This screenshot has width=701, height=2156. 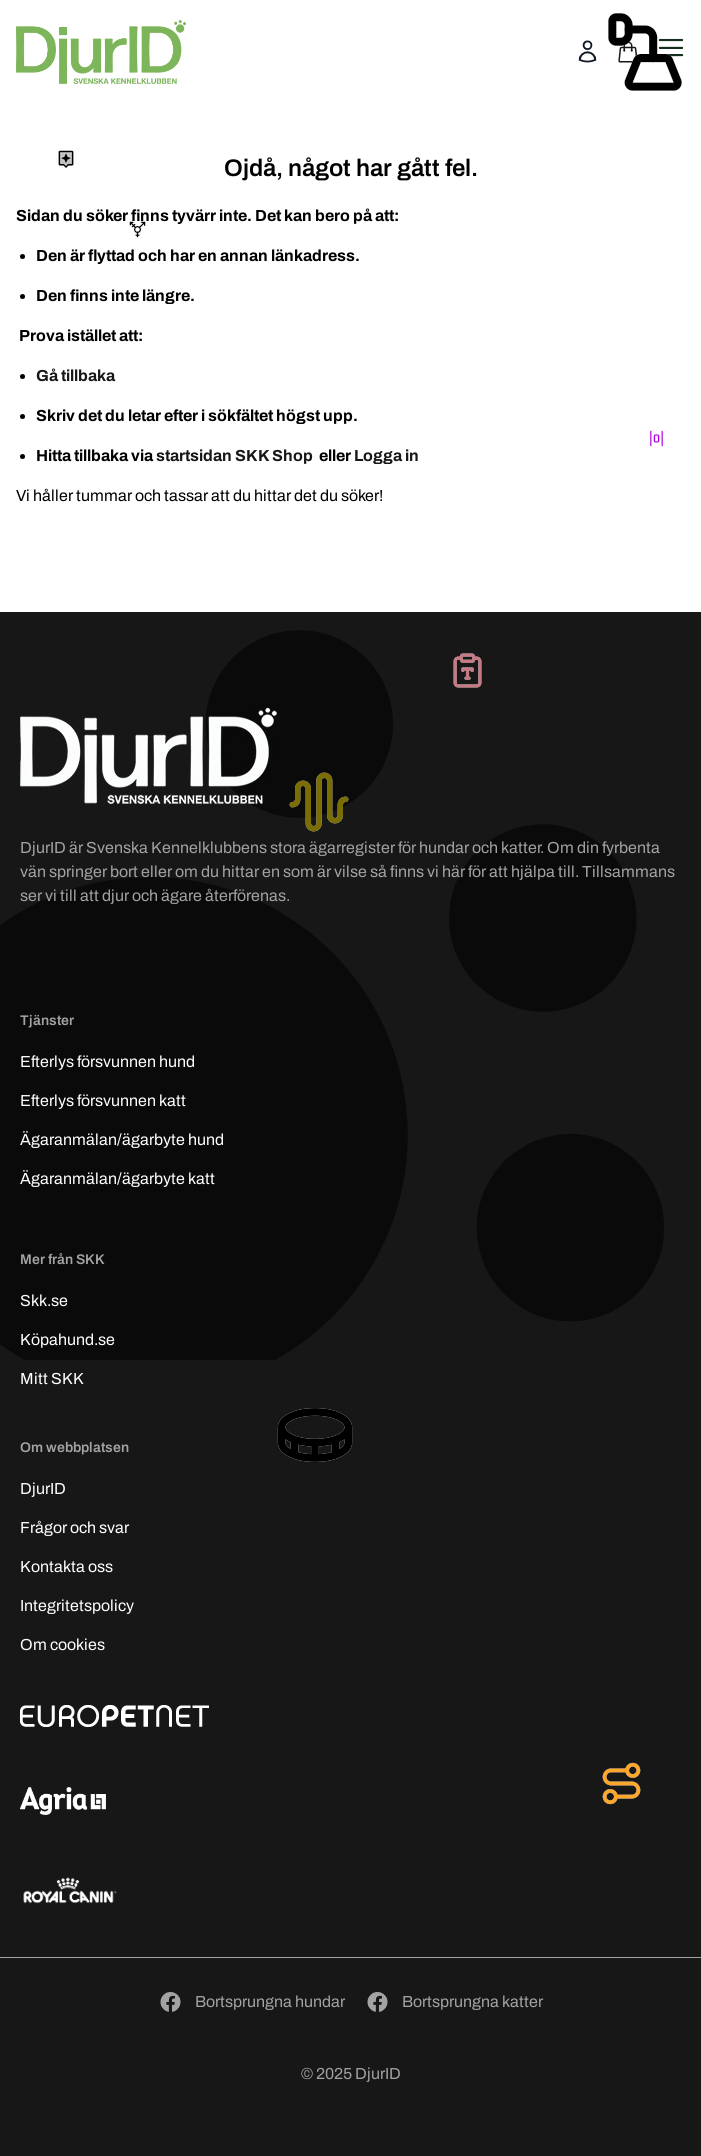 What do you see at coordinates (66, 159) in the screenshot?
I see `access AI assistant or smart suggestions` at bounding box center [66, 159].